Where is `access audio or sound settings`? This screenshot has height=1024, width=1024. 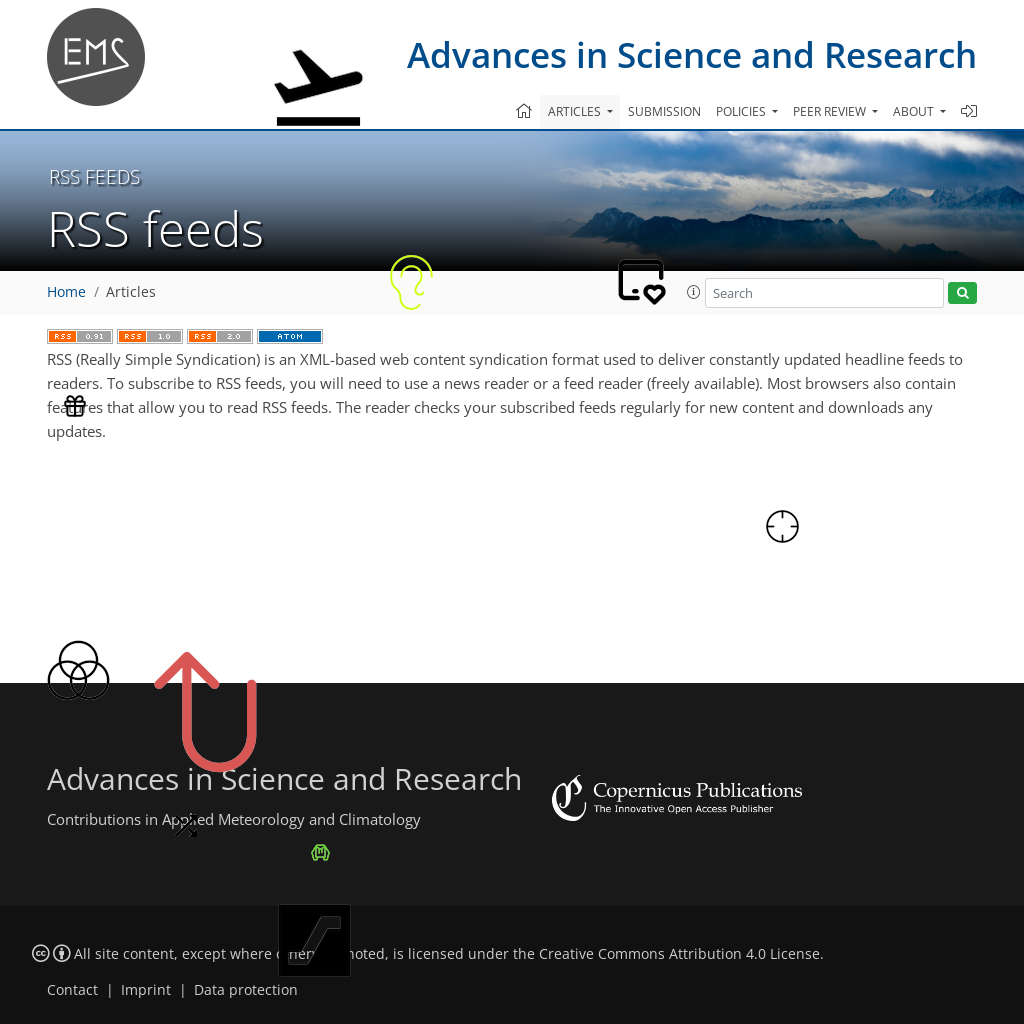 access audio or sound settings is located at coordinates (411, 282).